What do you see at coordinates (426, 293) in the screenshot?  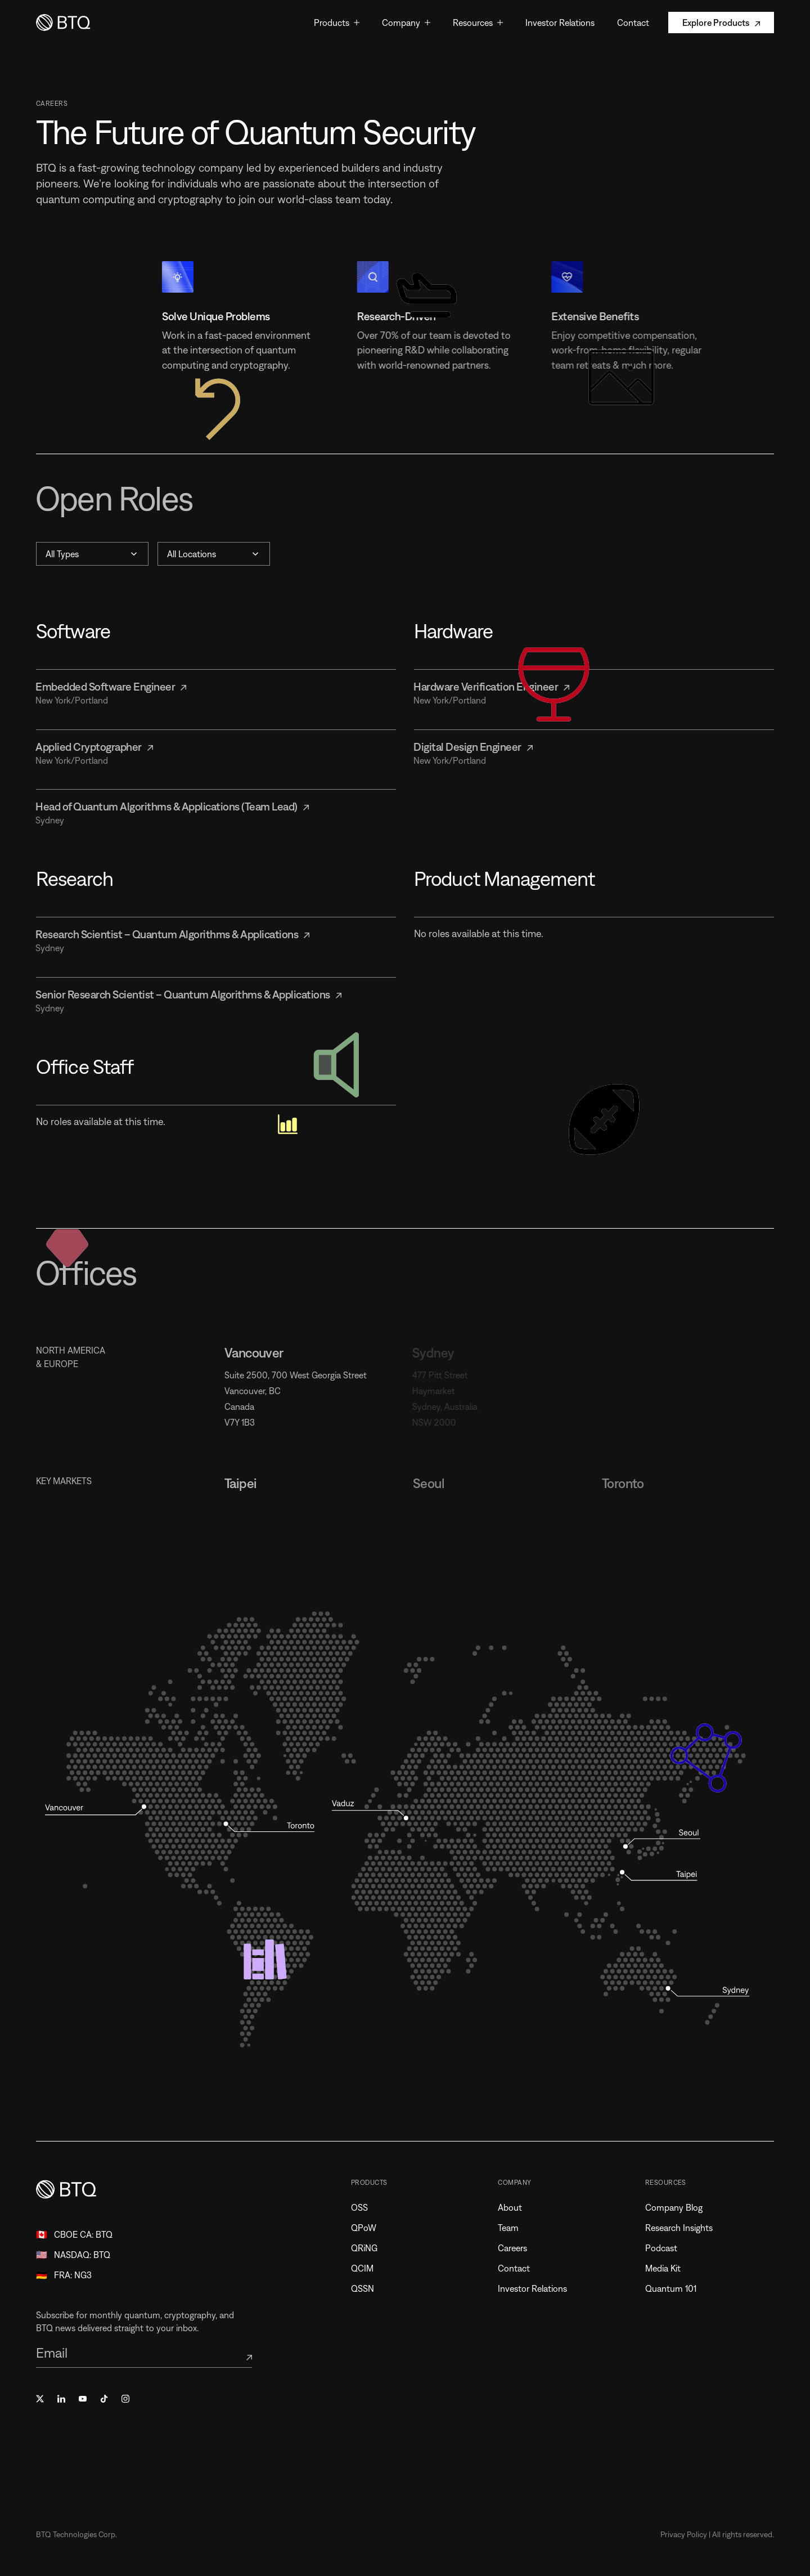 I see `view flight status or tracking` at bounding box center [426, 293].